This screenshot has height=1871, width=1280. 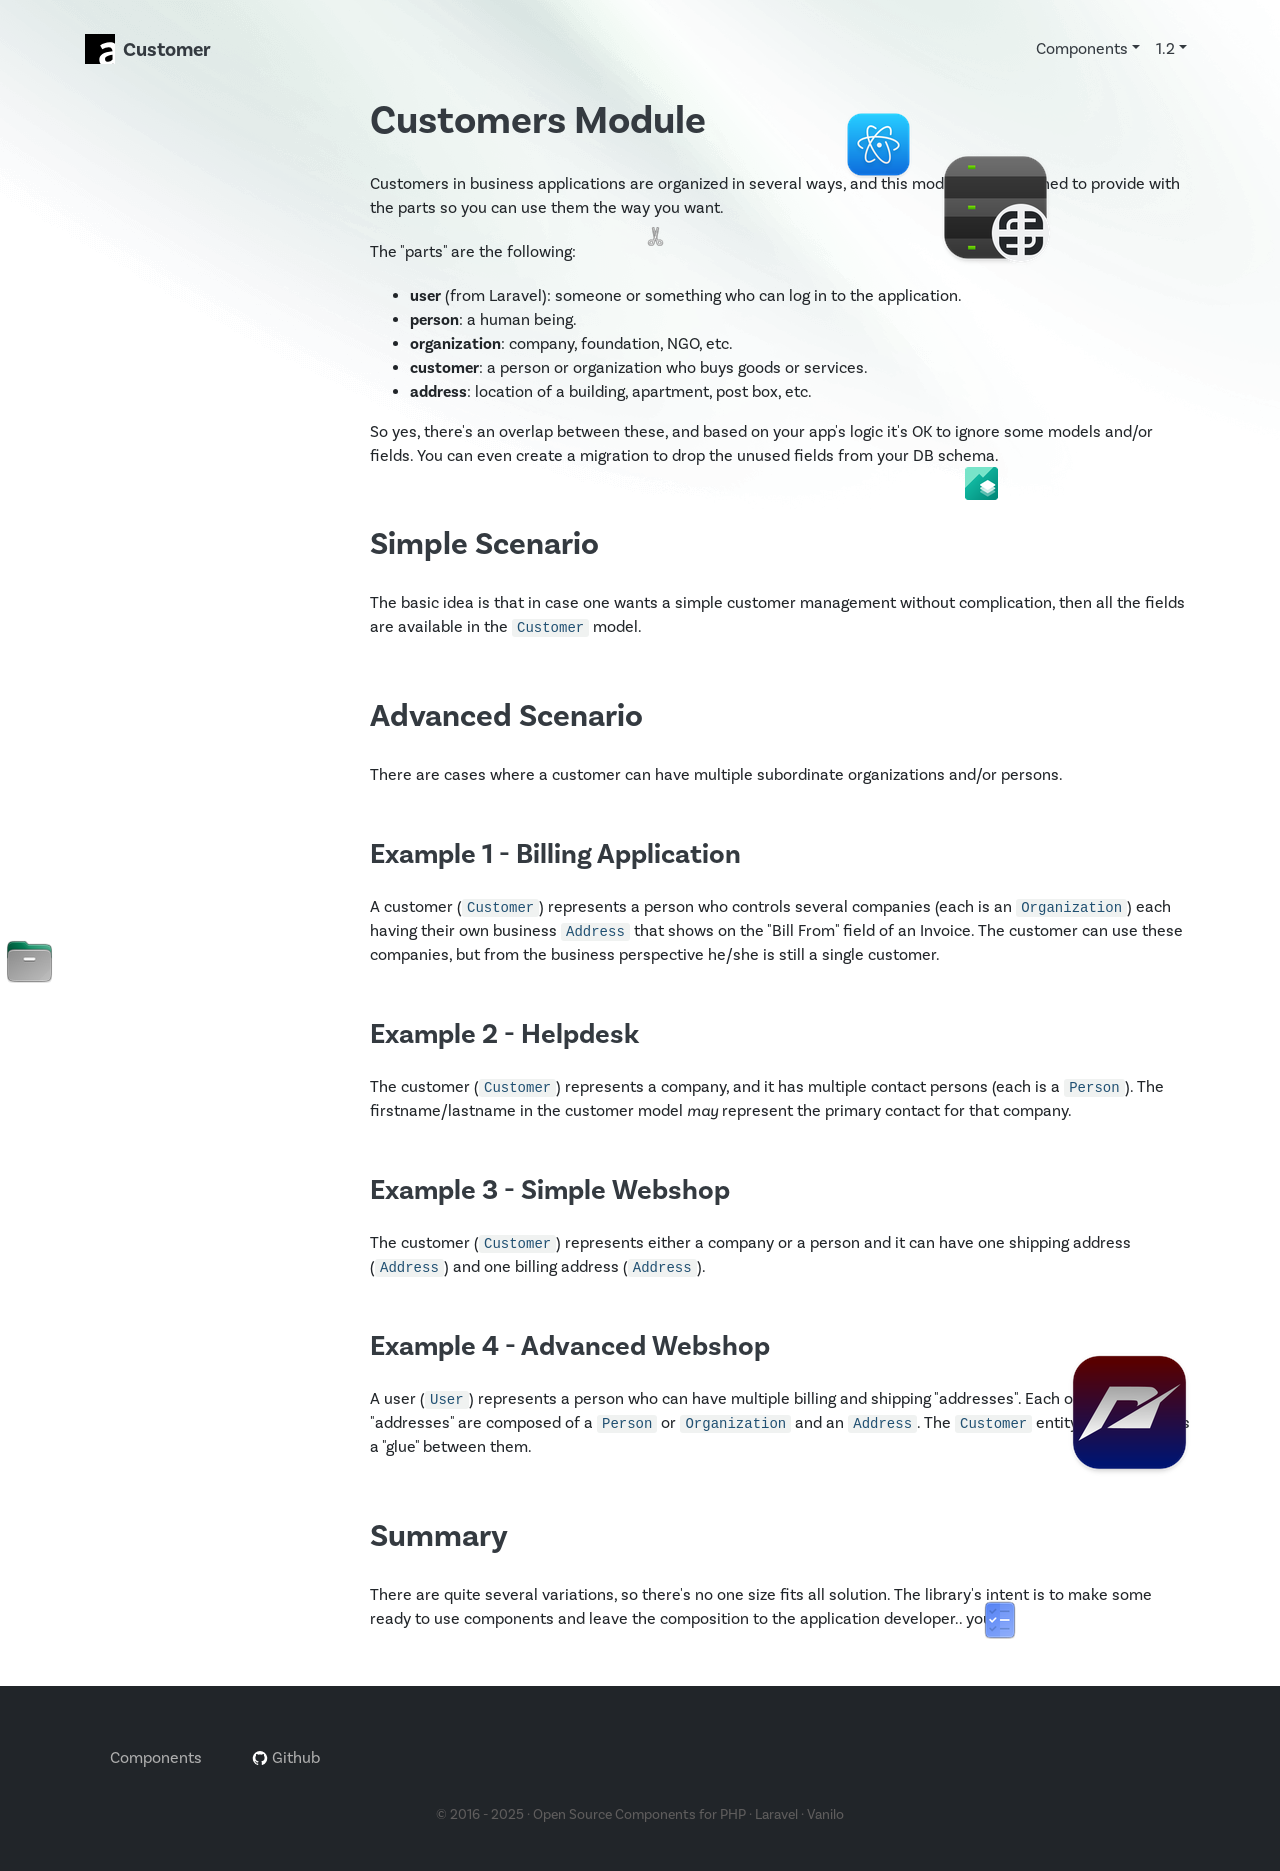 I want to click on open the file manager application, so click(x=29, y=961).